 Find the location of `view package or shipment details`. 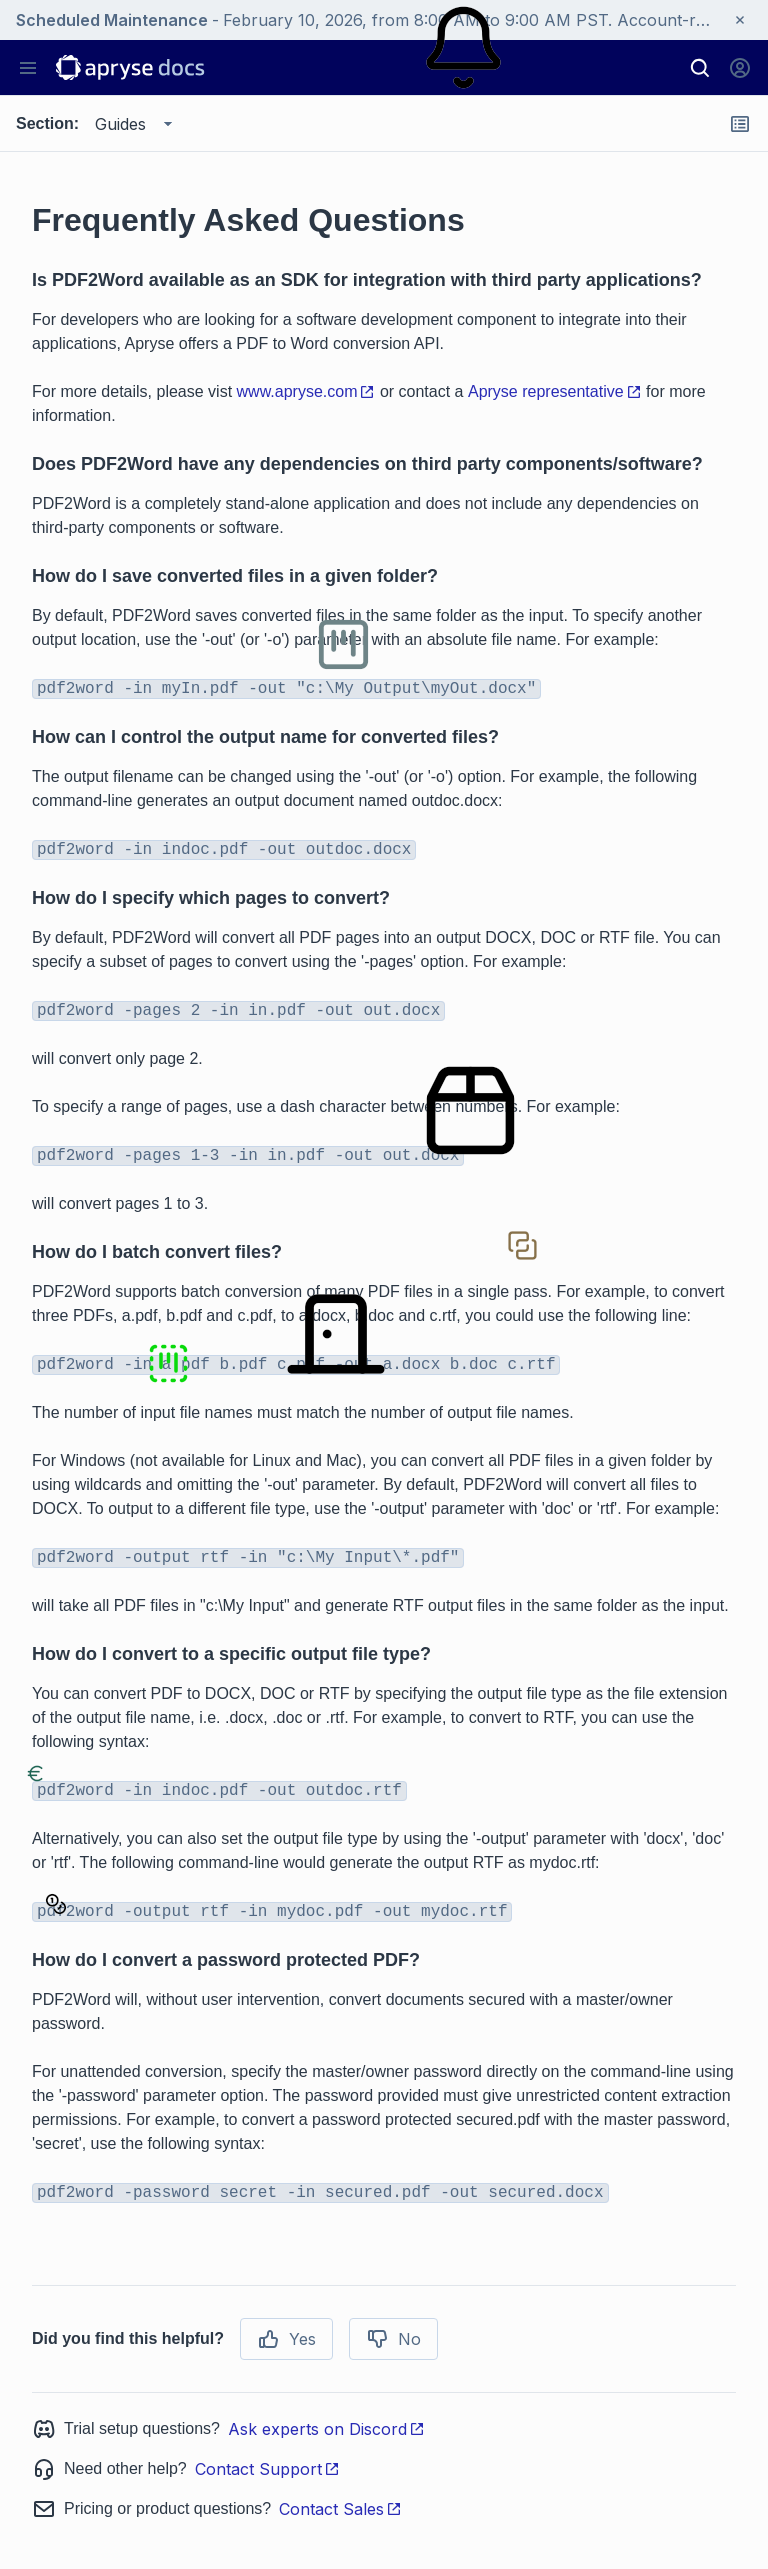

view package or shipment details is located at coordinates (470, 1110).